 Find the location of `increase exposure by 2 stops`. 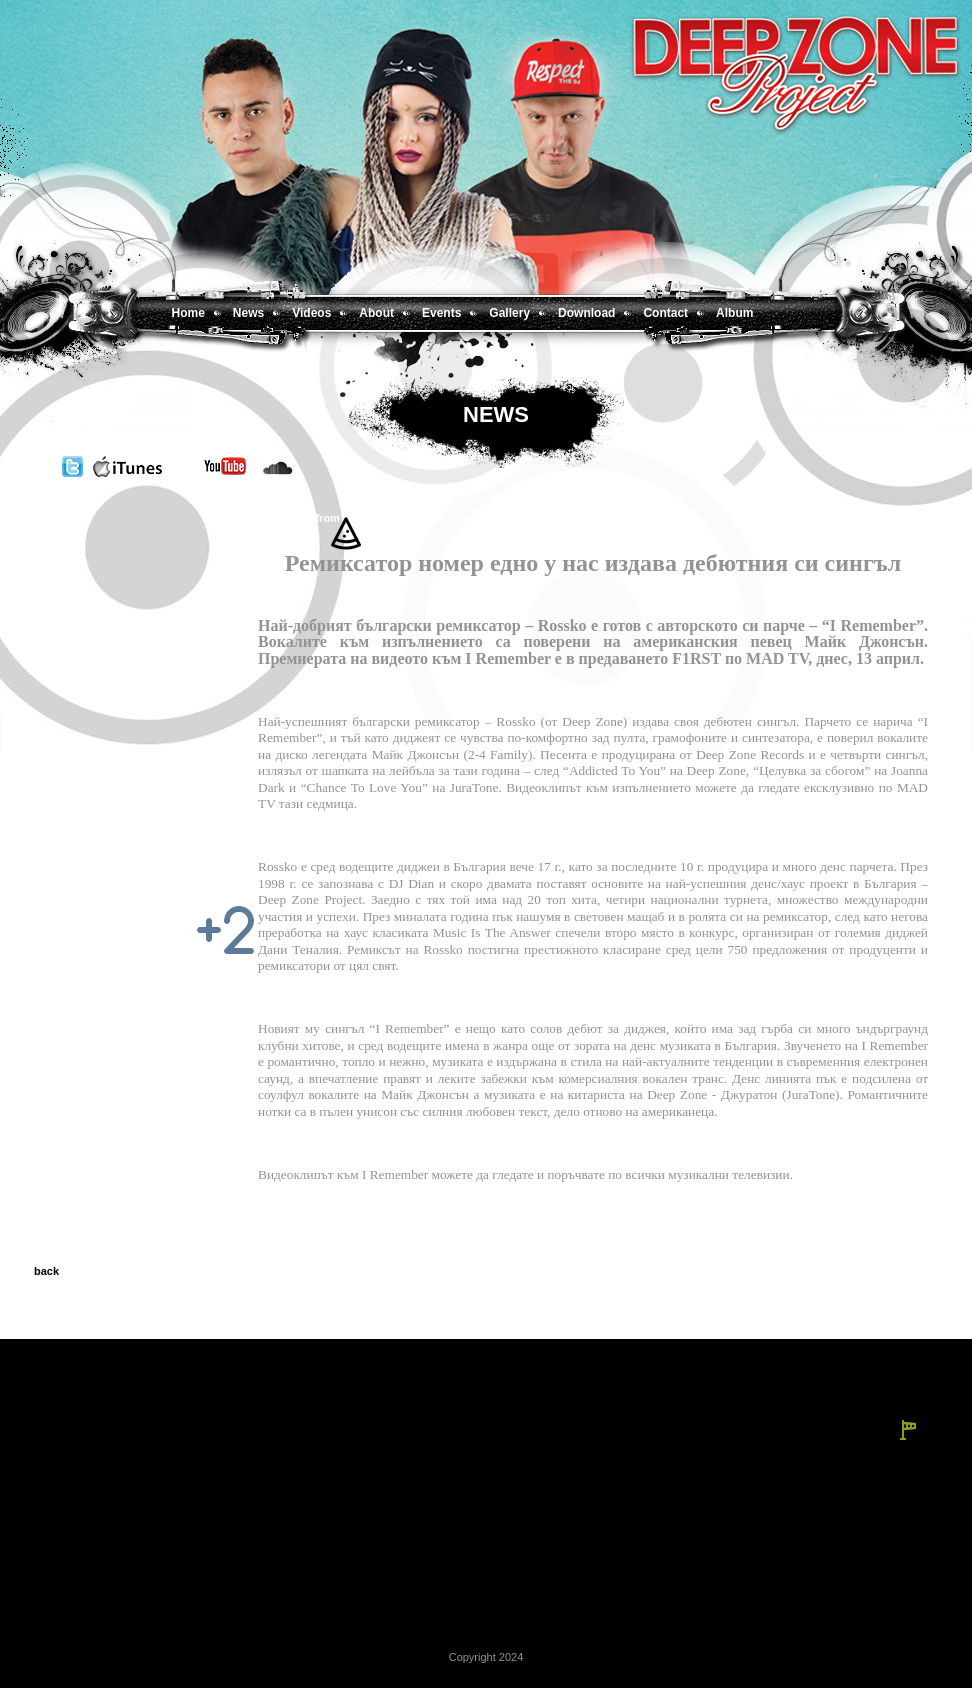

increase exposure by 2 stops is located at coordinates (227, 930).